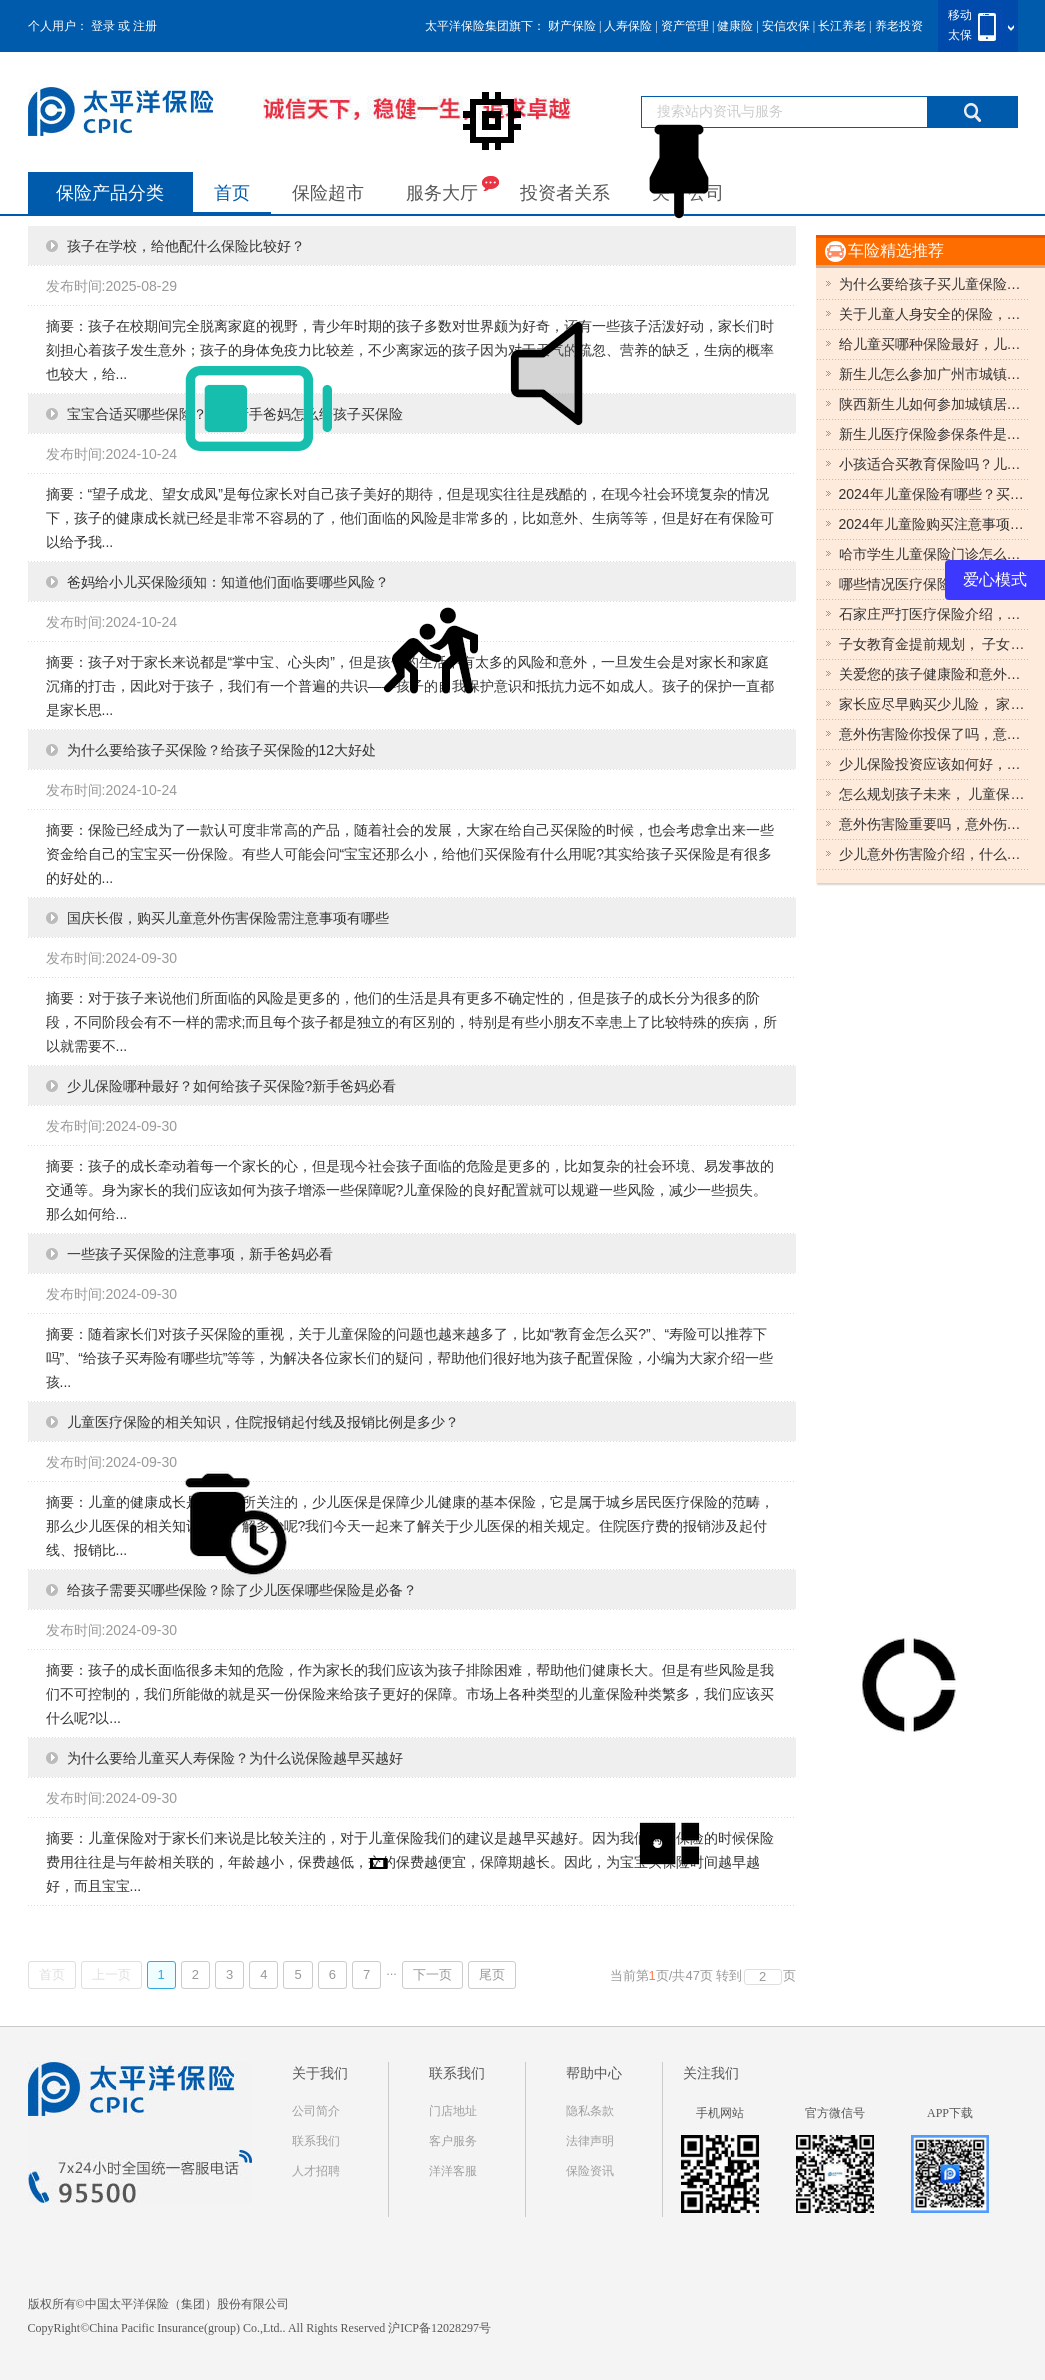  Describe the element at coordinates (256, 408) in the screenshot. I see `indicates battery at medium charge level` at that location.